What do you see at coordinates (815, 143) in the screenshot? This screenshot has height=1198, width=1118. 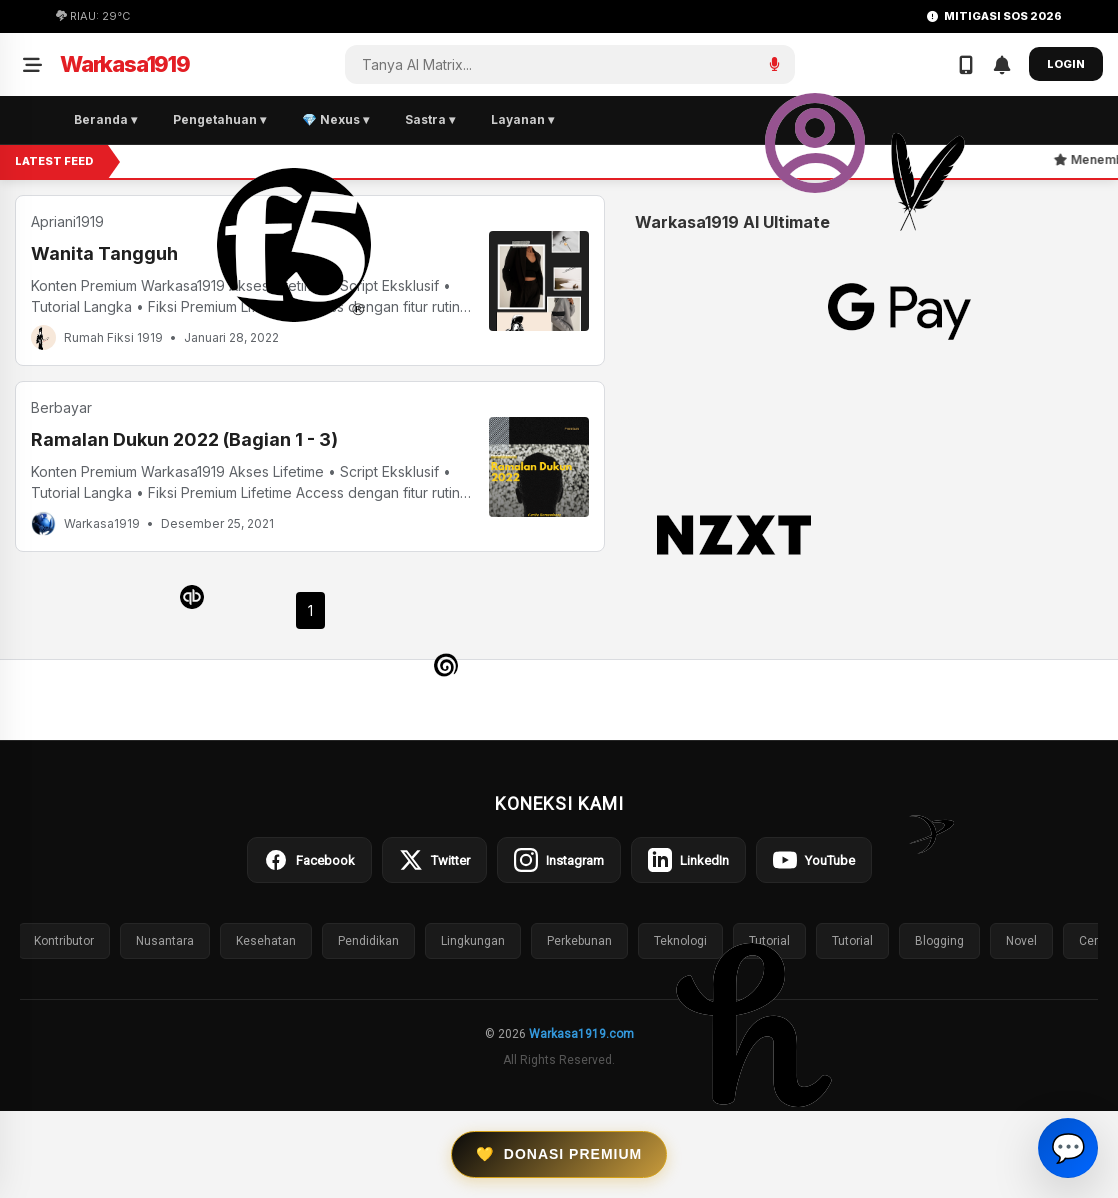 I see `access your account or profile settings` at bounding box center [815, 143].